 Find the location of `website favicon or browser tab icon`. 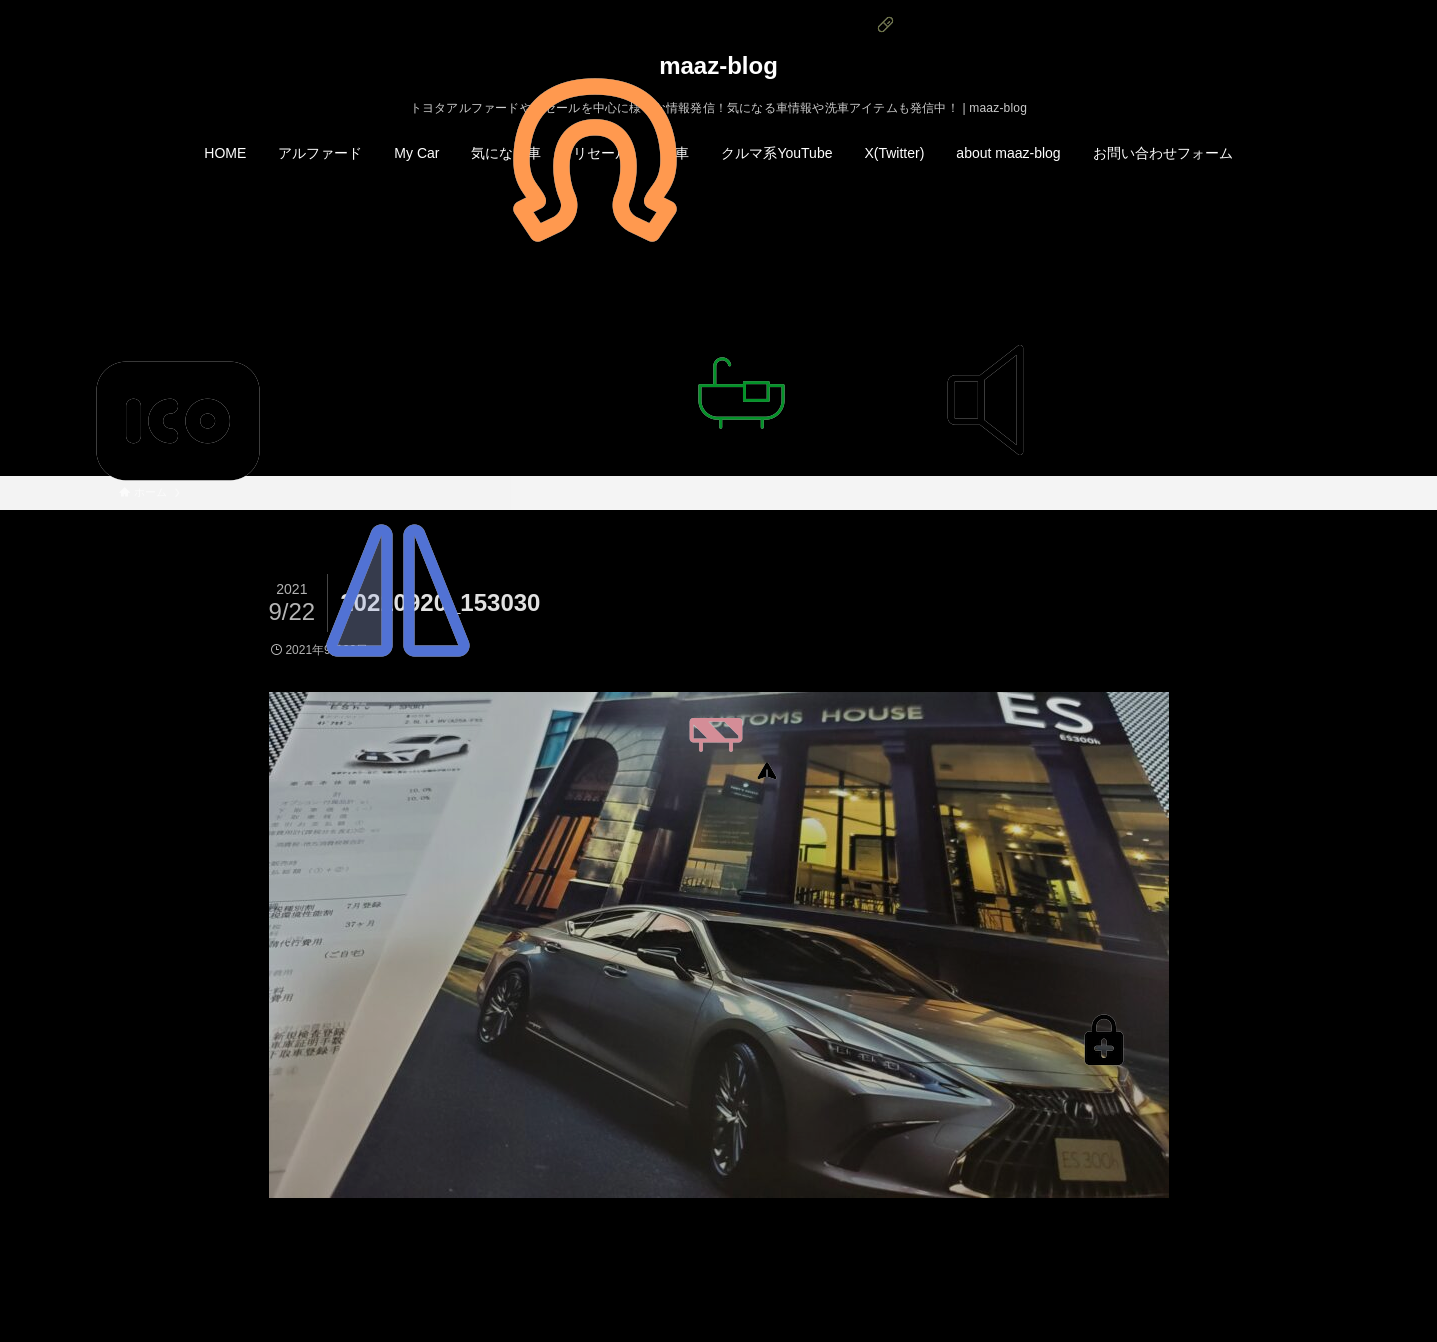

website favicon or browser tab icon is located at coordinates (178, 421).